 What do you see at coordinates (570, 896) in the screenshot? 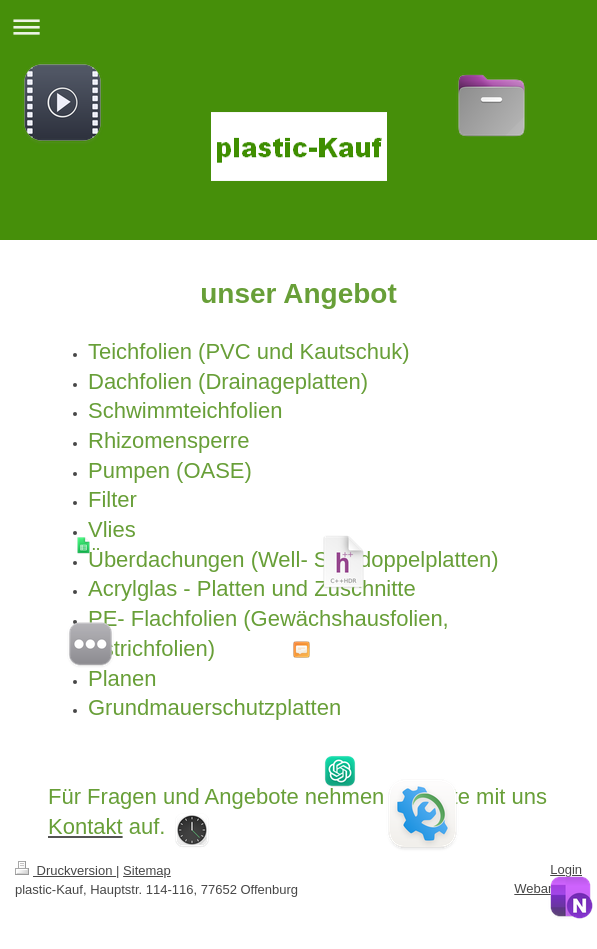
I see `open Microsoft OneNote` at bounding box center [570, 896].